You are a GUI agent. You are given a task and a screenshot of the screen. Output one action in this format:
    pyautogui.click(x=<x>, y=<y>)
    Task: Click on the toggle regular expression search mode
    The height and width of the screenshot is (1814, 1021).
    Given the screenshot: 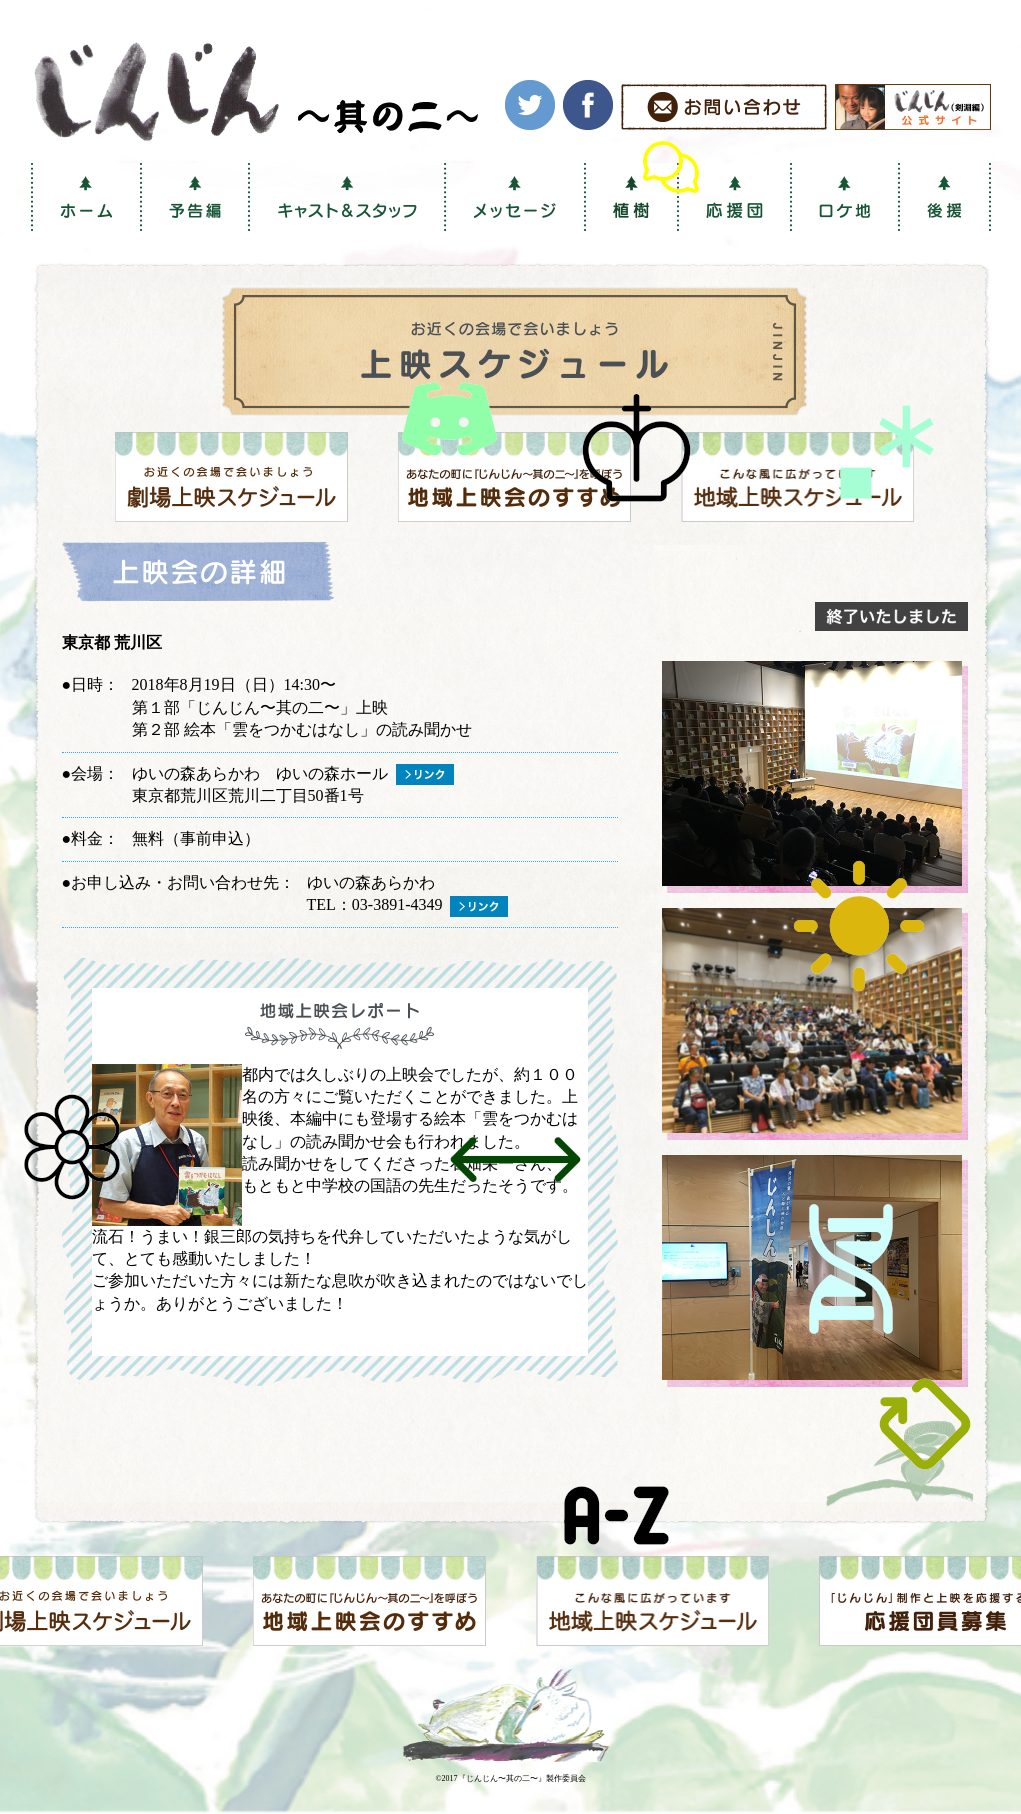 What is the action you would take?
    pyautogui.click(x=887, y=452)
    